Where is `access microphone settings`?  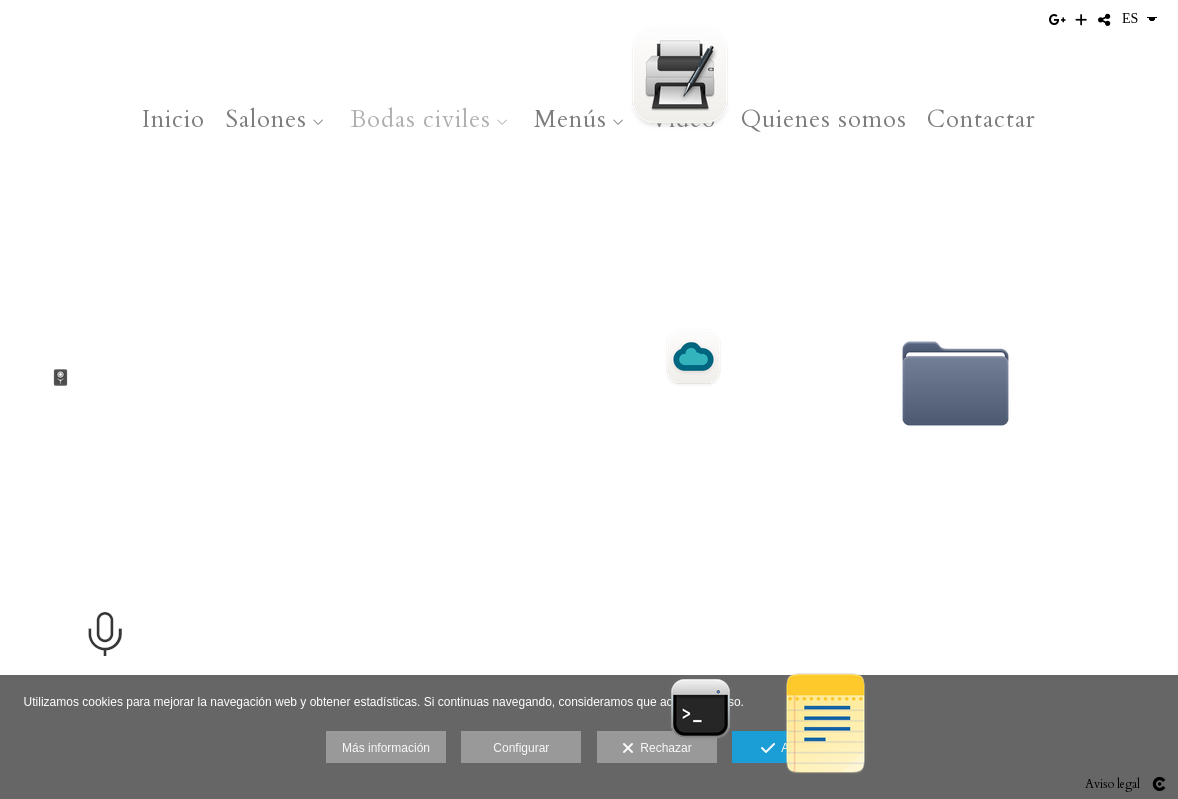 access microphone settings is located at coordinates (105, 634).